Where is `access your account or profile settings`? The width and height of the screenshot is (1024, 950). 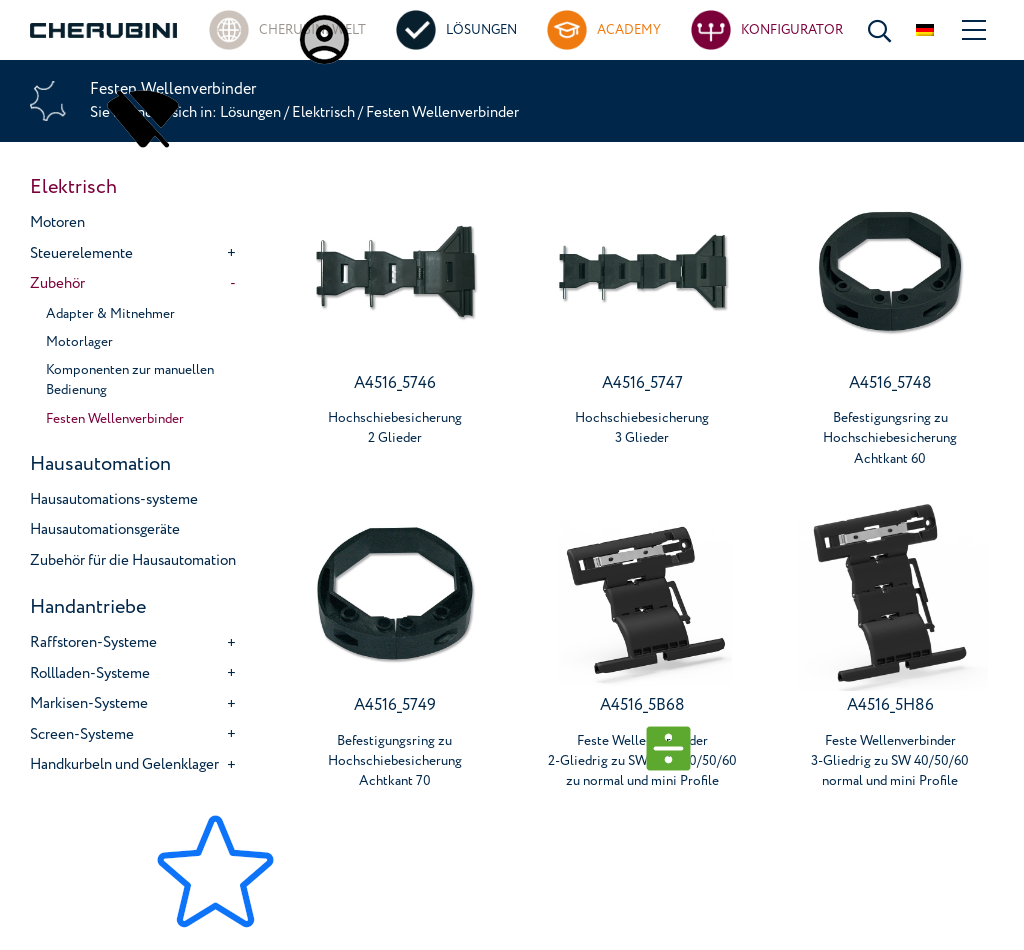
access your account or profile settings is located at coordinates (324, 39).